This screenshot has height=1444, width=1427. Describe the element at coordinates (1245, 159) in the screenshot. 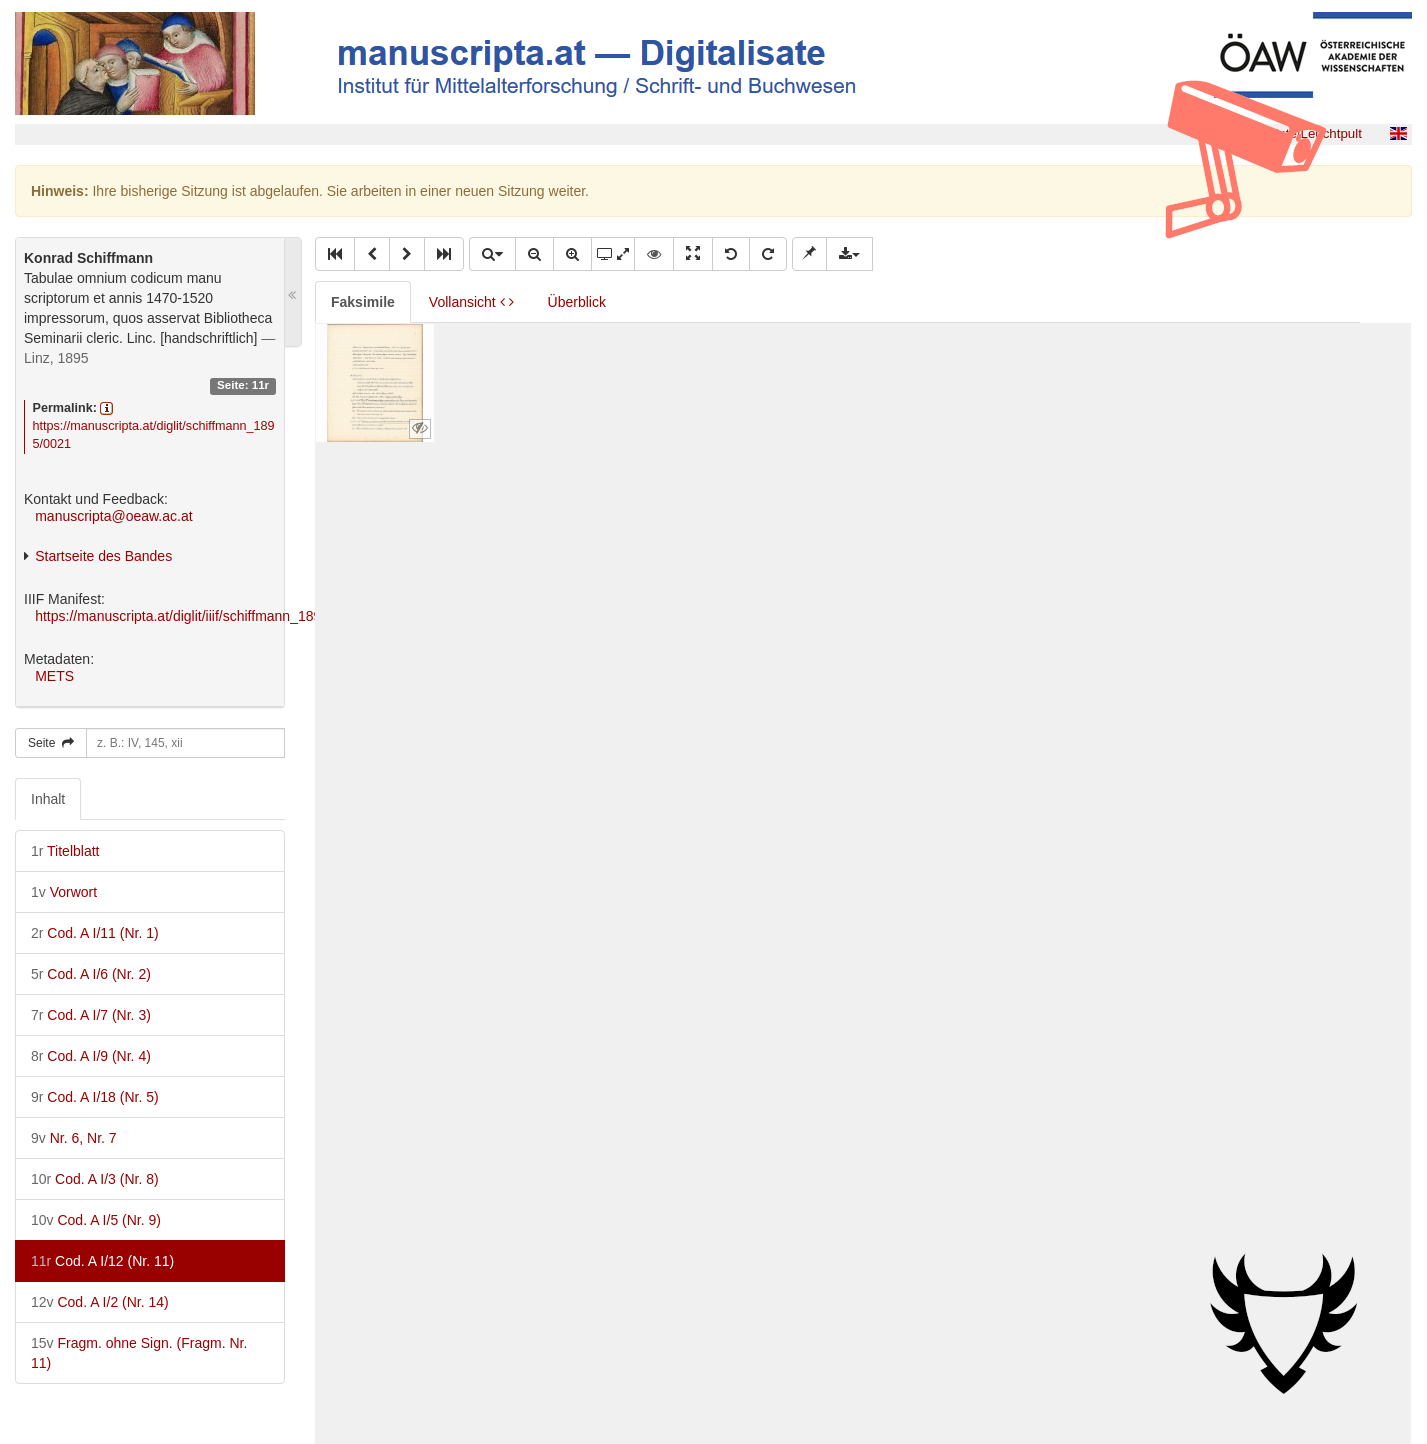

I see `access security camera footage` at that location.